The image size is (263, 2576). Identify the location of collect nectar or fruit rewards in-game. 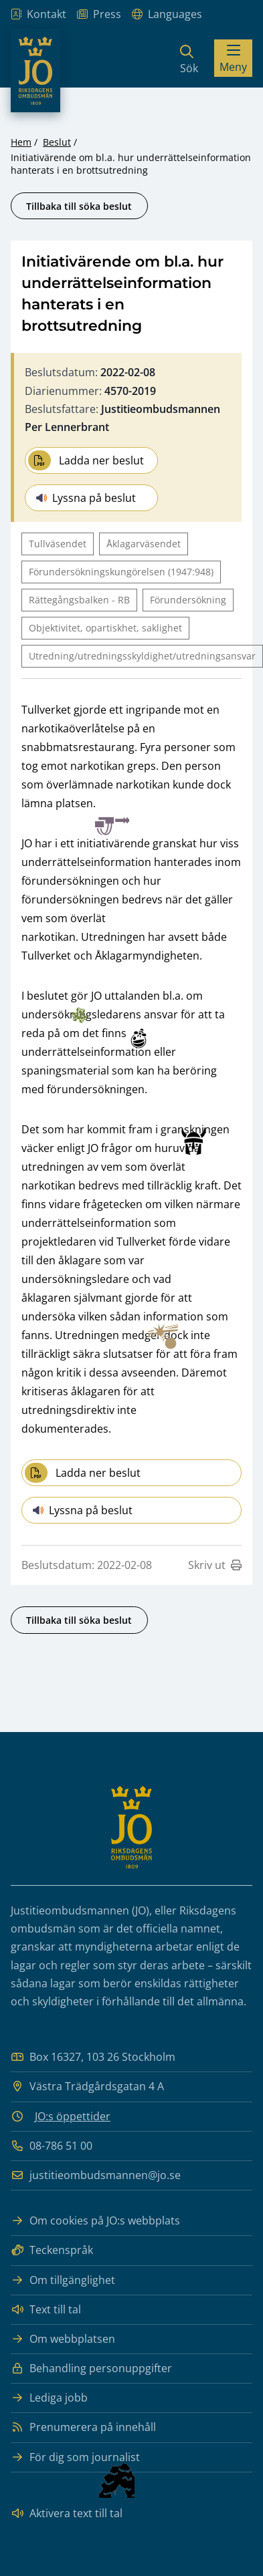
(139, 1038).